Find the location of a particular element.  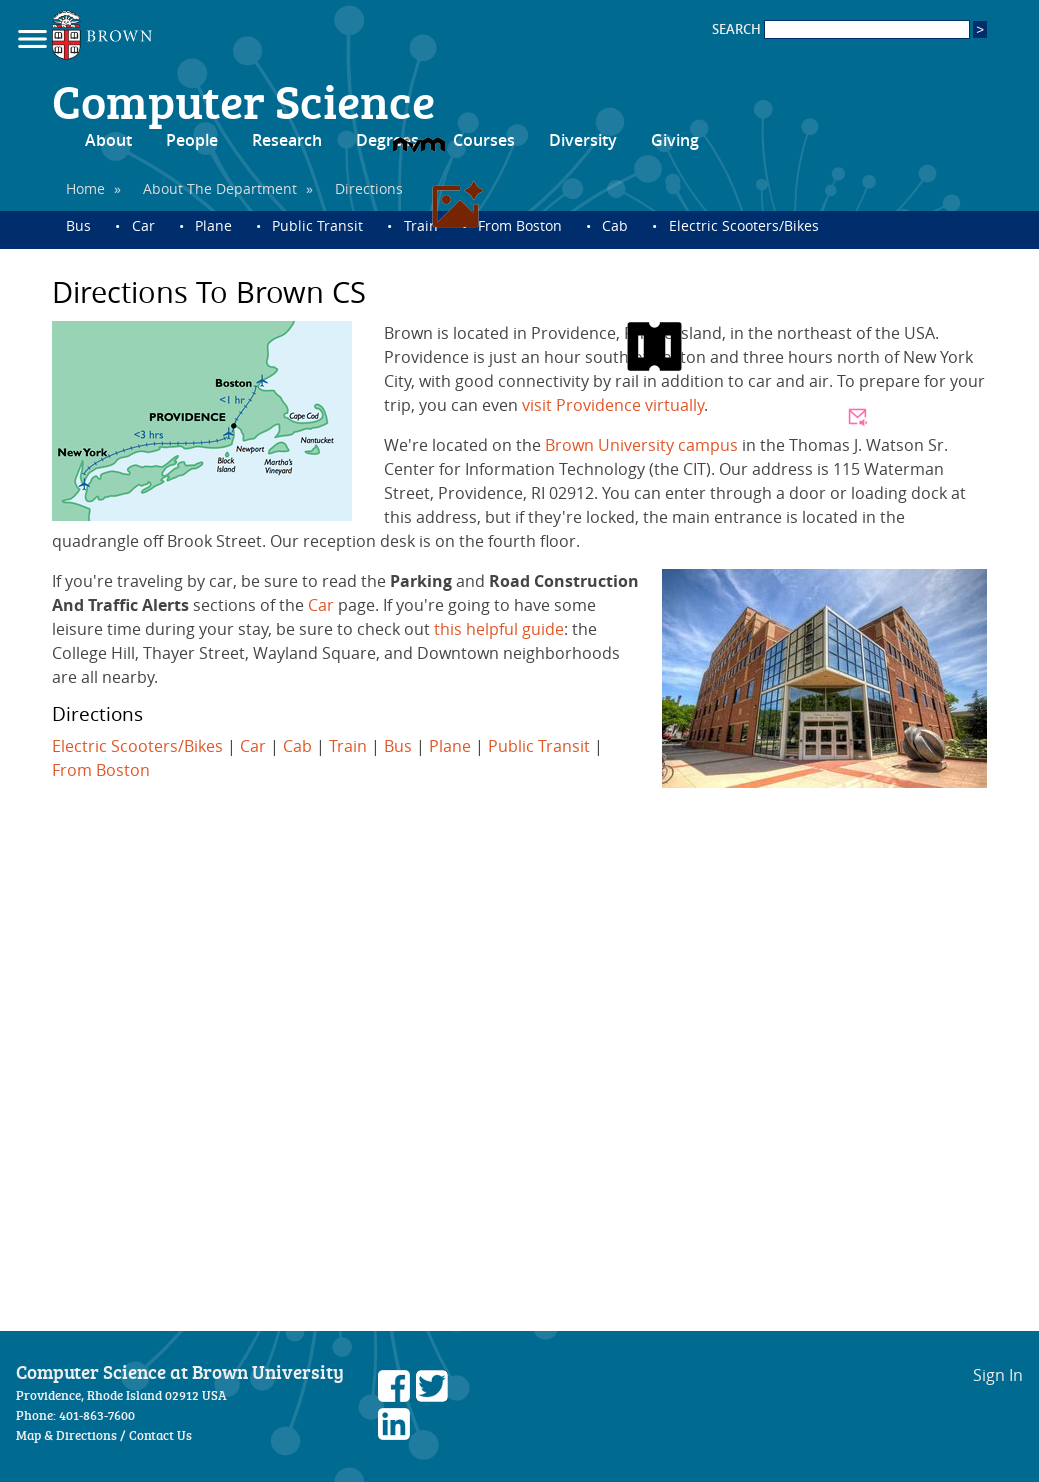

nvm (node version manager) logo is located at coordinates (419, 144).